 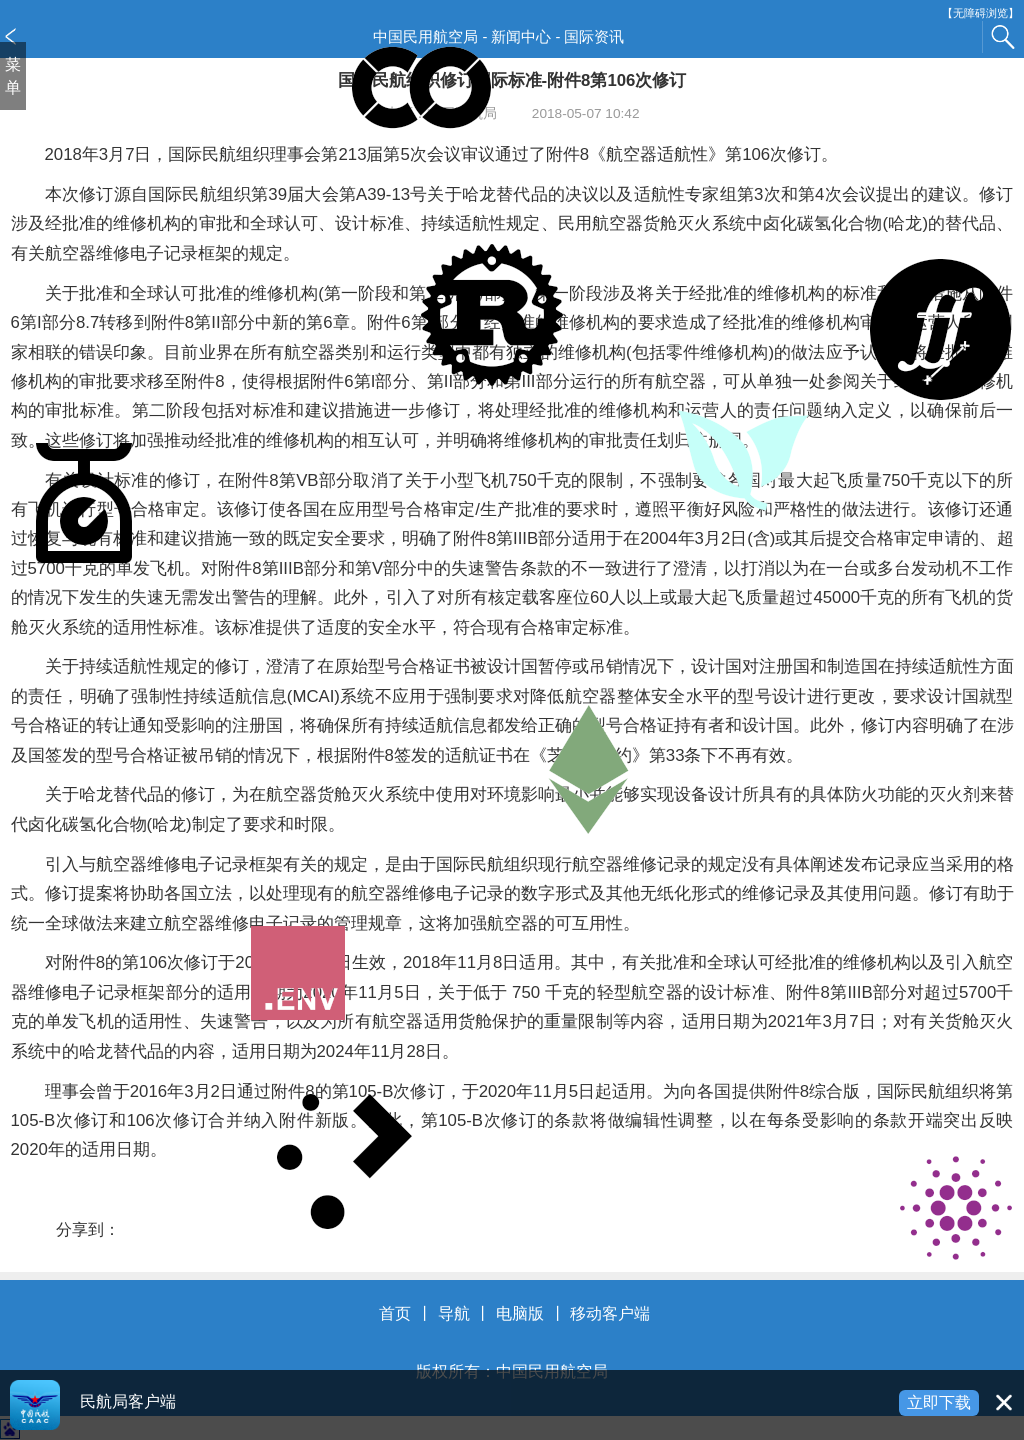 What do you see at coordinates (492, 315) in the screenshot?
I see `rust programming language logo` at bounding box center [492, 315].